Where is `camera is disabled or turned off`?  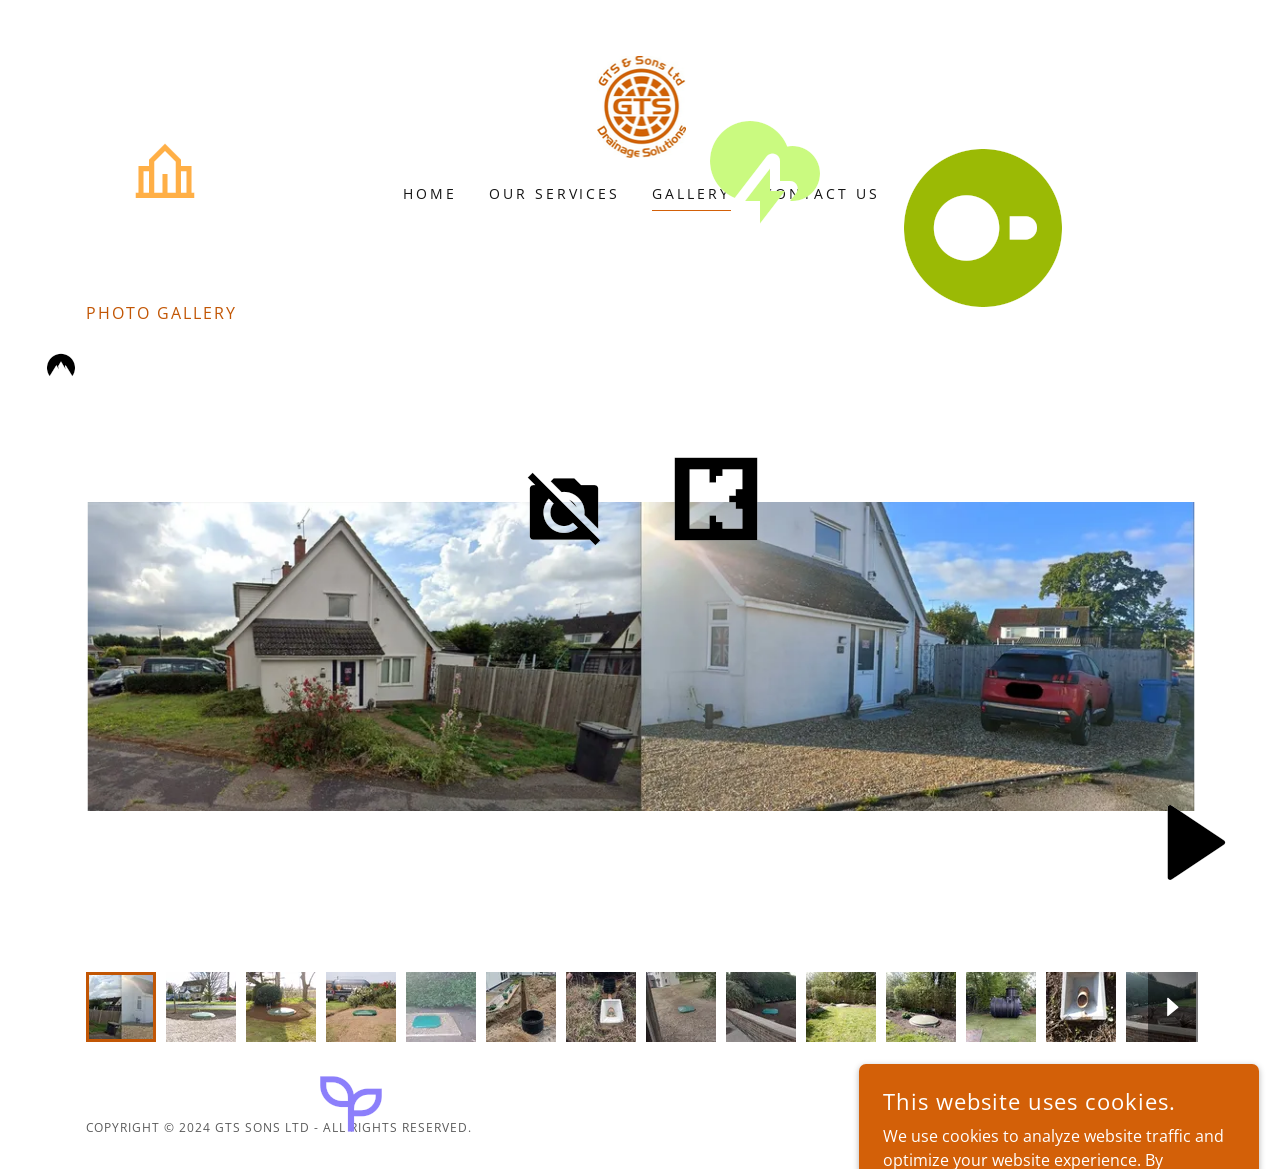
camera is disabled or turned off is located at coordinates (564, 509).